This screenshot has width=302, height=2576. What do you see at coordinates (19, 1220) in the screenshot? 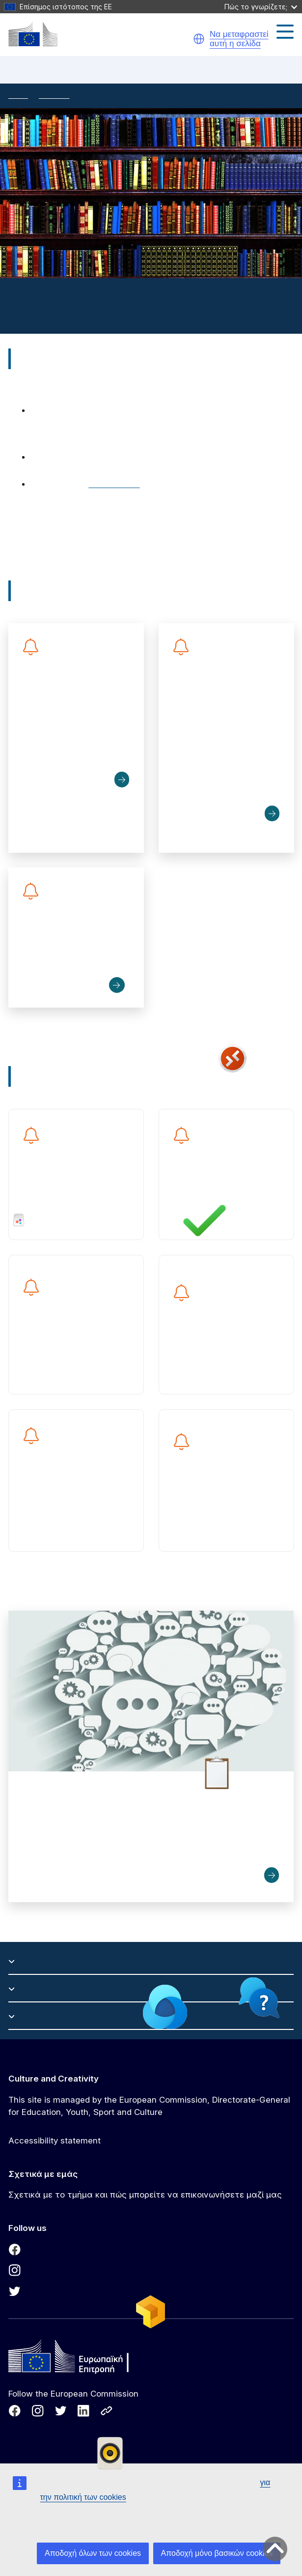
I see `open the software center to browse and install apps` at bounding box center [19, 1220].